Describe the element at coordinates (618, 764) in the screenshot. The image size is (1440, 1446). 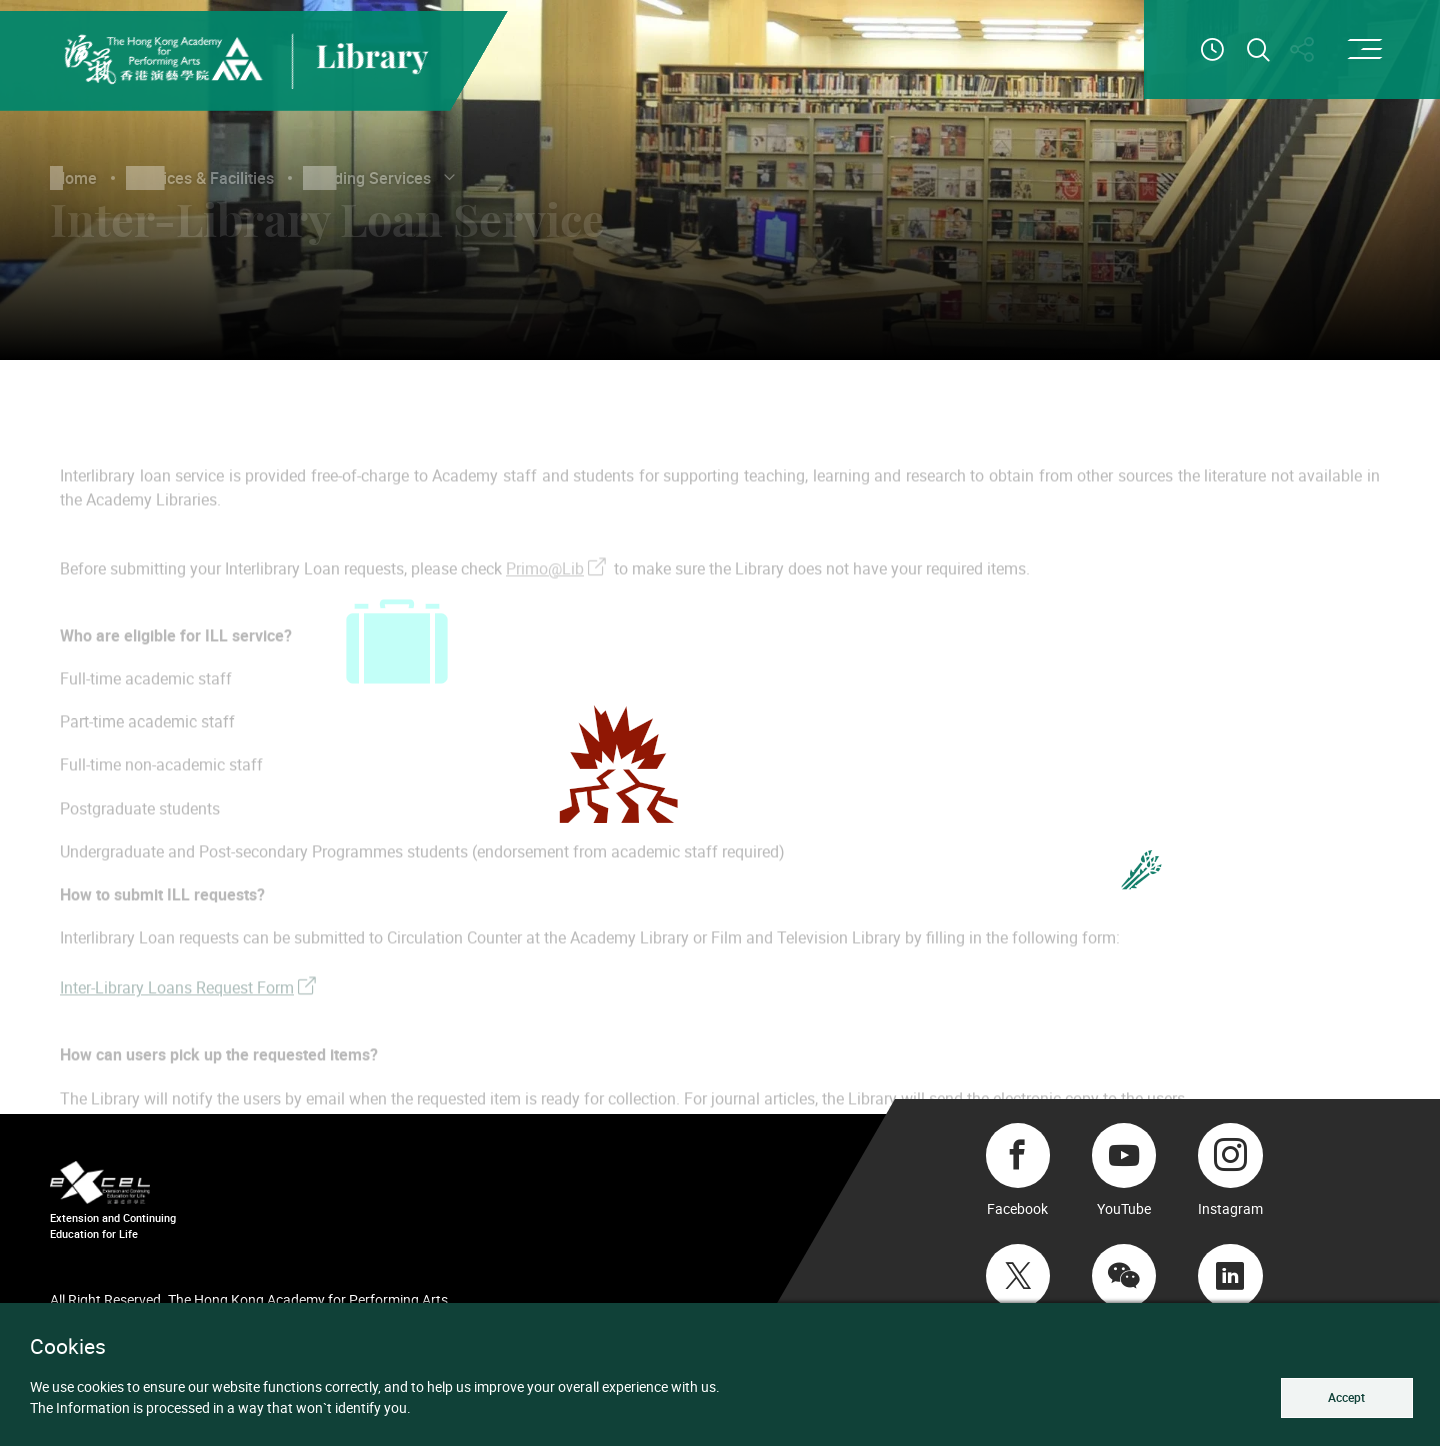
I see `indicates seismic activity or earthquake event` at that location.